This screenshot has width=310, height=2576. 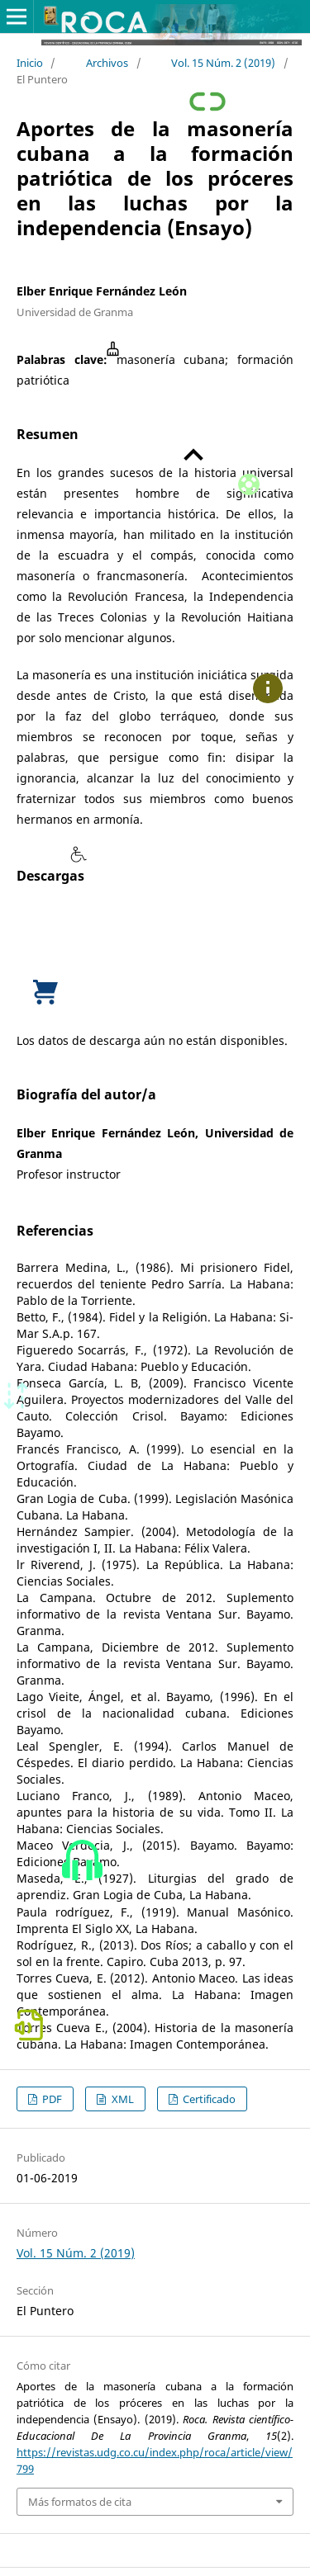 What do you see at coordinates (45, 992) in the screenshot?
I see `view your shopping cart` at bounding box center [45, 992].